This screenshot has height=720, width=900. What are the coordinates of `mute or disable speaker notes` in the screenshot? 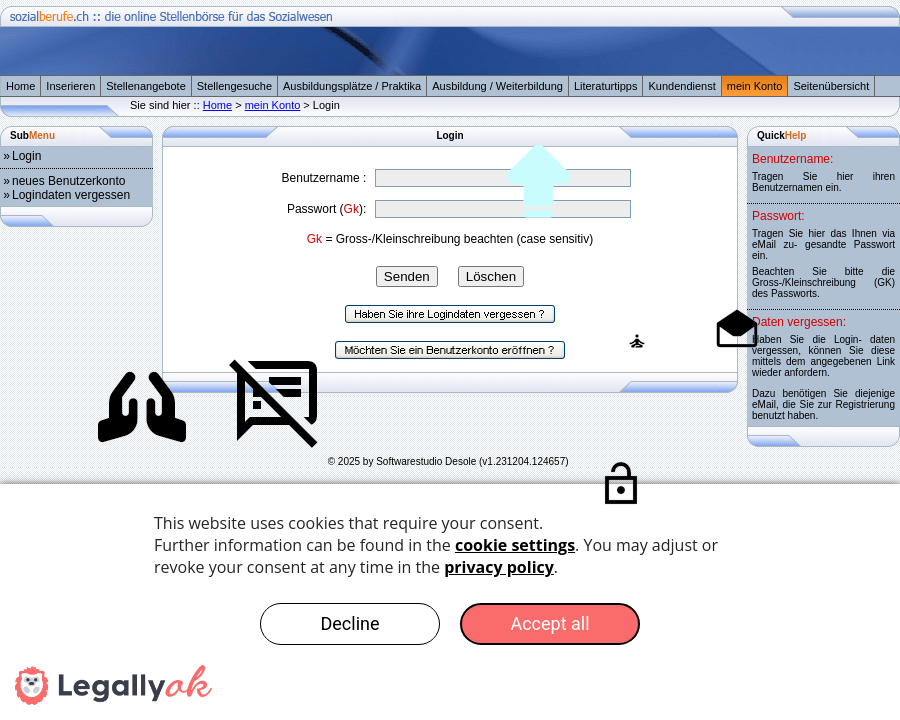 It's located at (277, 401).